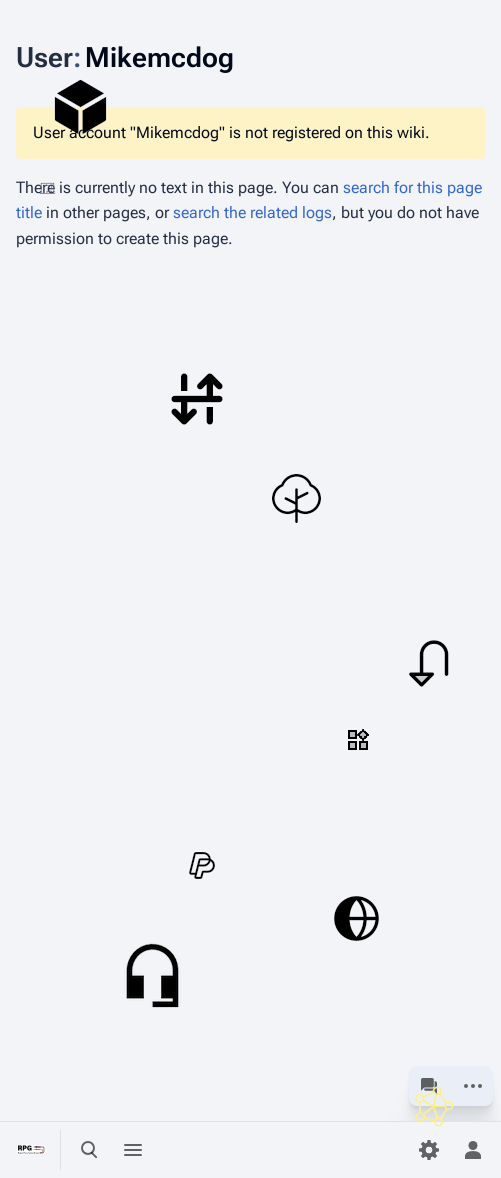 This screenshot has width=501, height=1178. I want to click on access nature or park-related content, so click(296, 498).